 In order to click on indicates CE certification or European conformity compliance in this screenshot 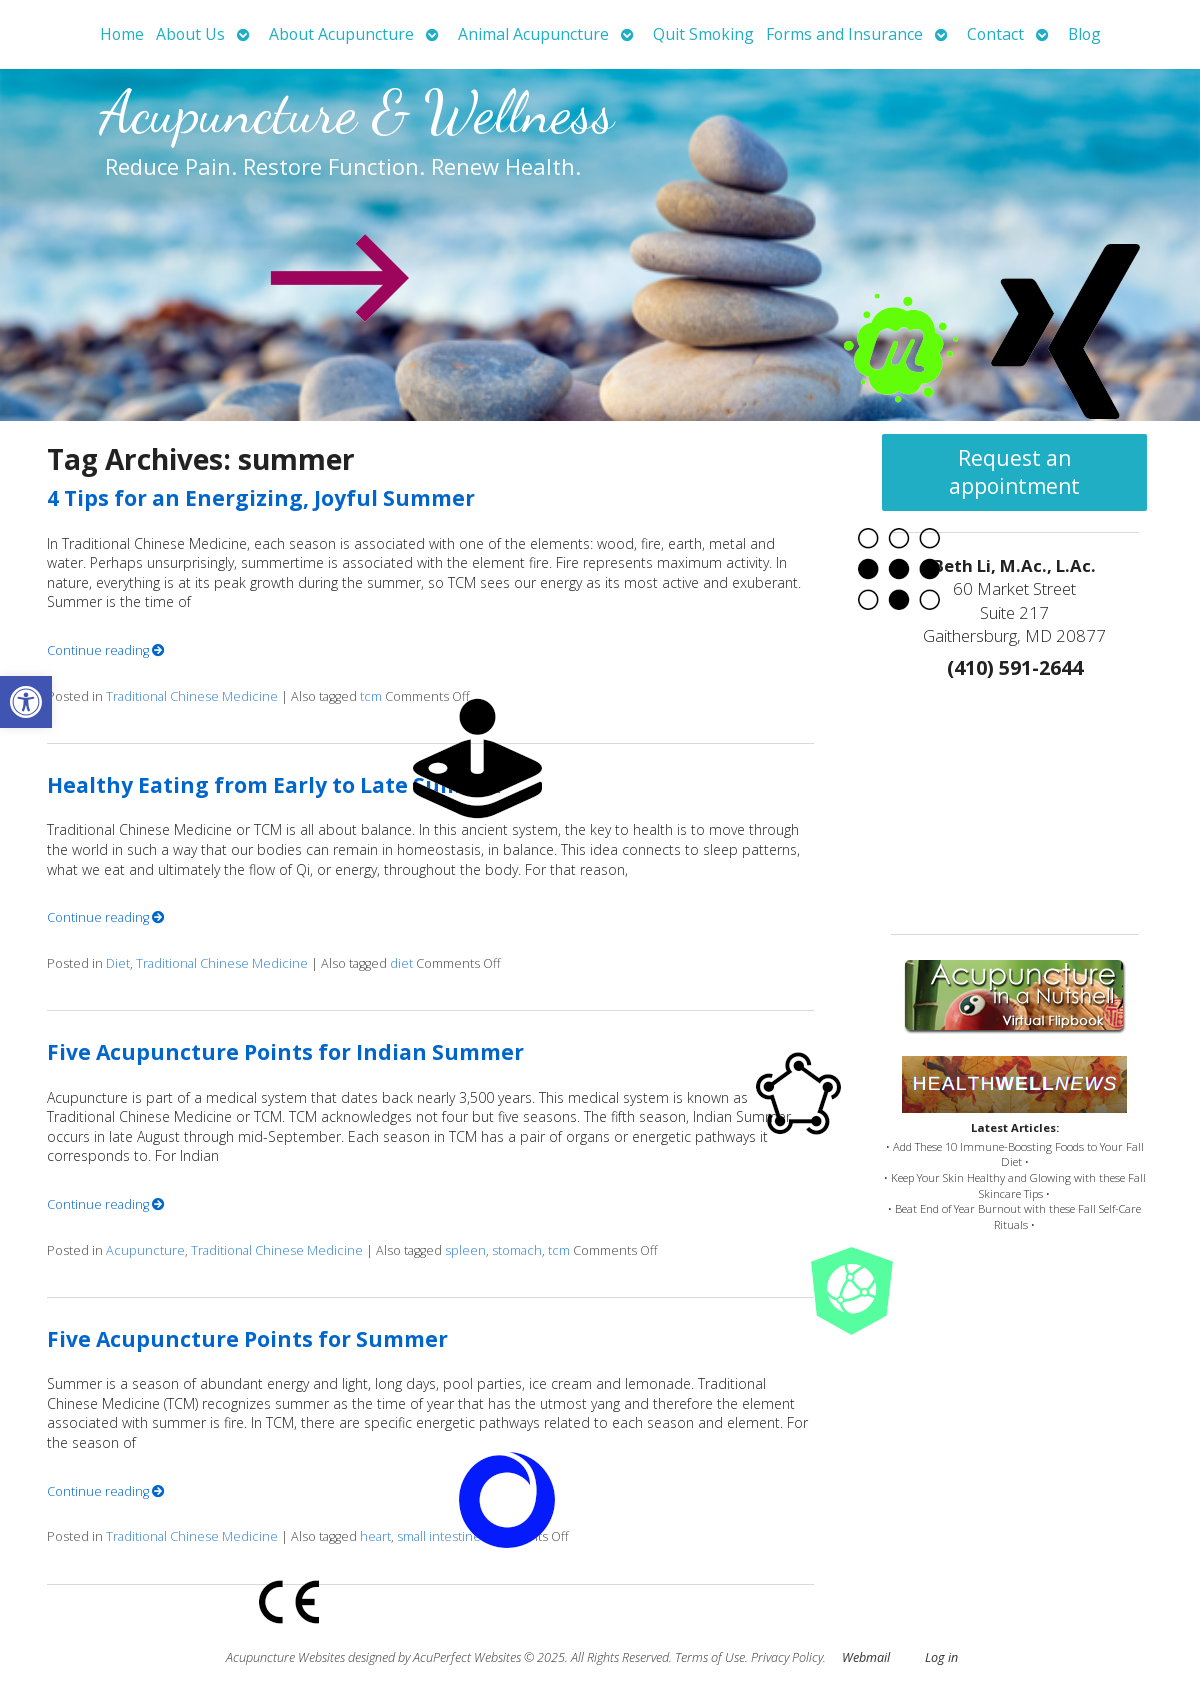, I will do `click(289, 1602)`.